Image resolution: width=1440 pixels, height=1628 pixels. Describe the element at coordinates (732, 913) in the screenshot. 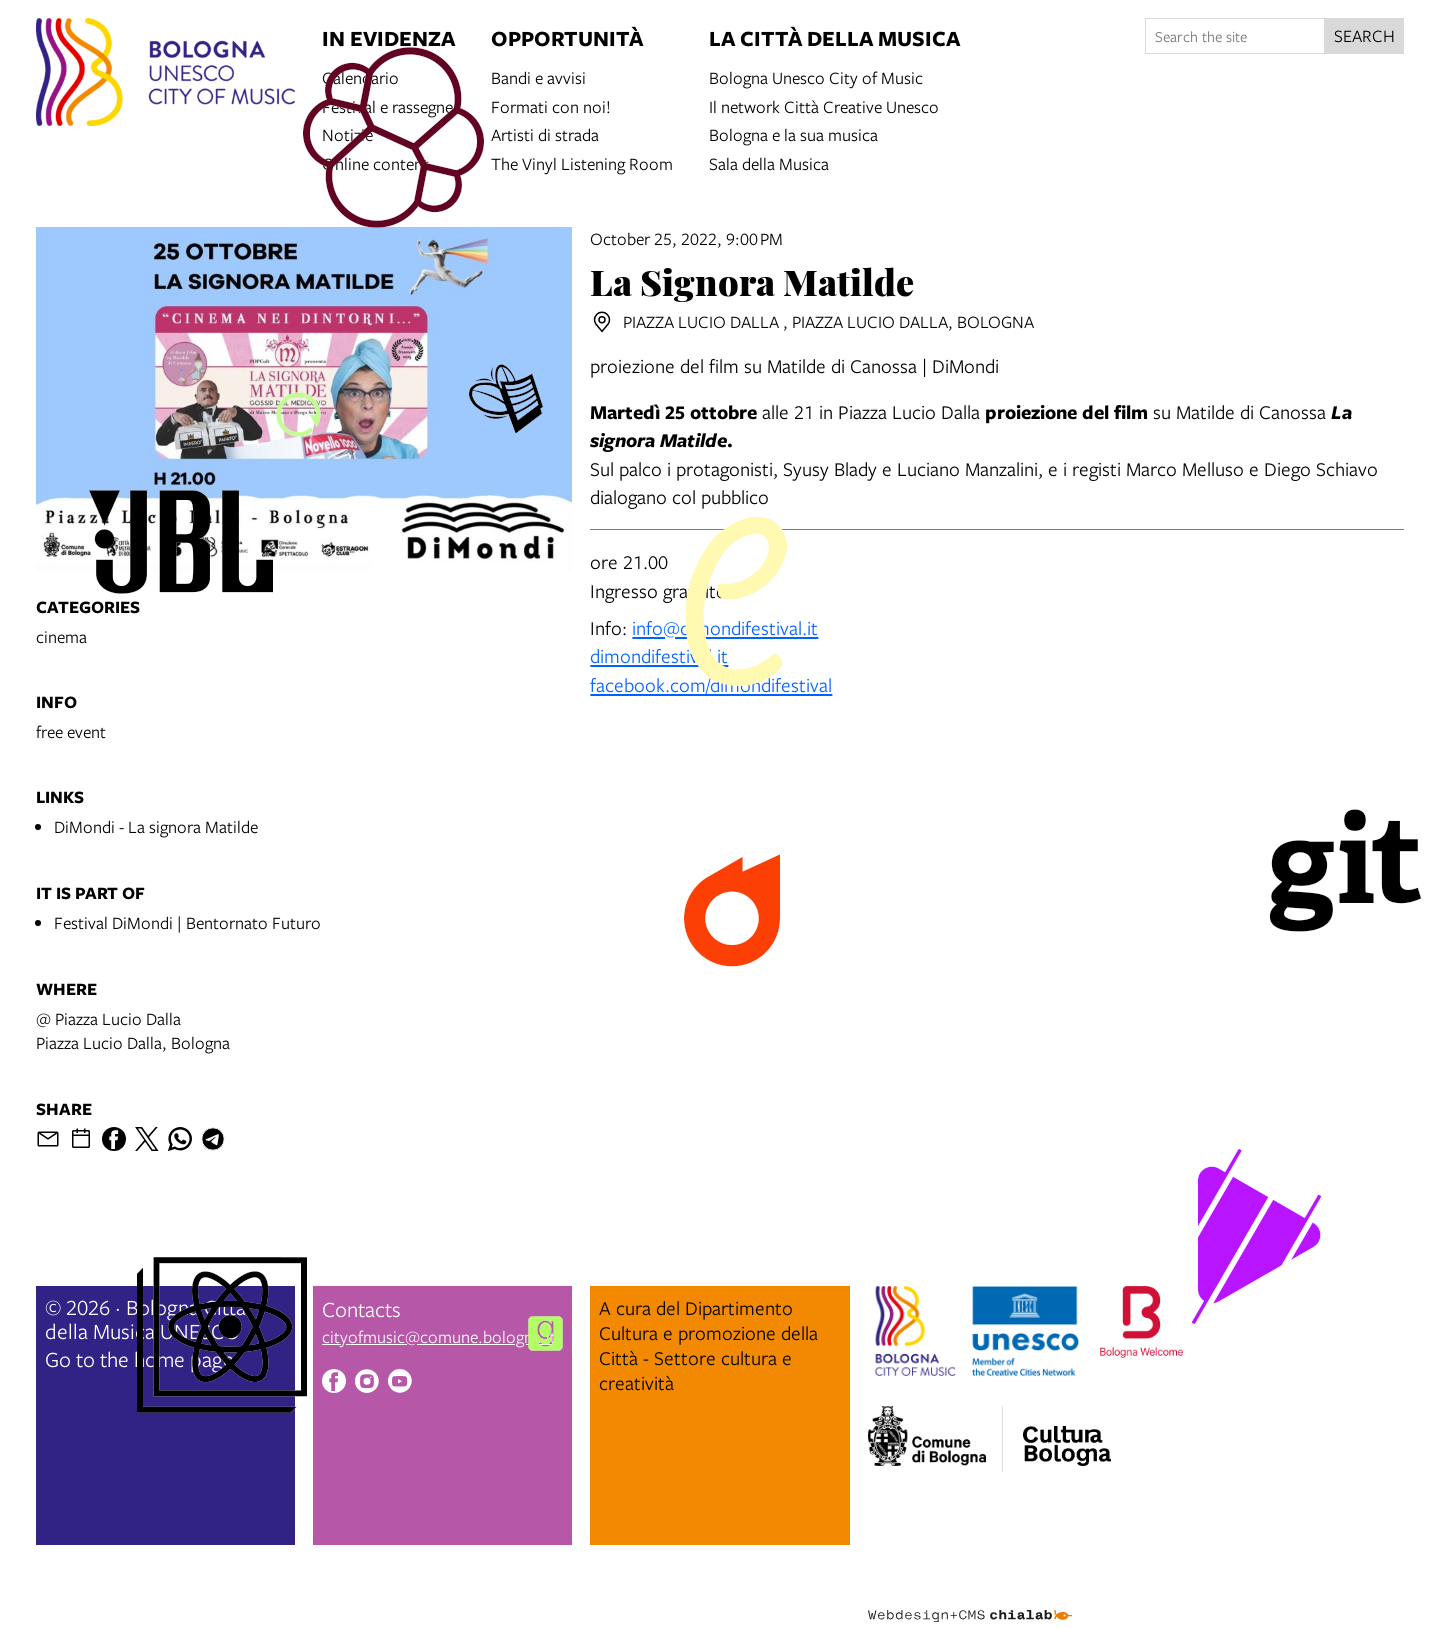

I see `meteor or comet indicator for weather events` at that location.